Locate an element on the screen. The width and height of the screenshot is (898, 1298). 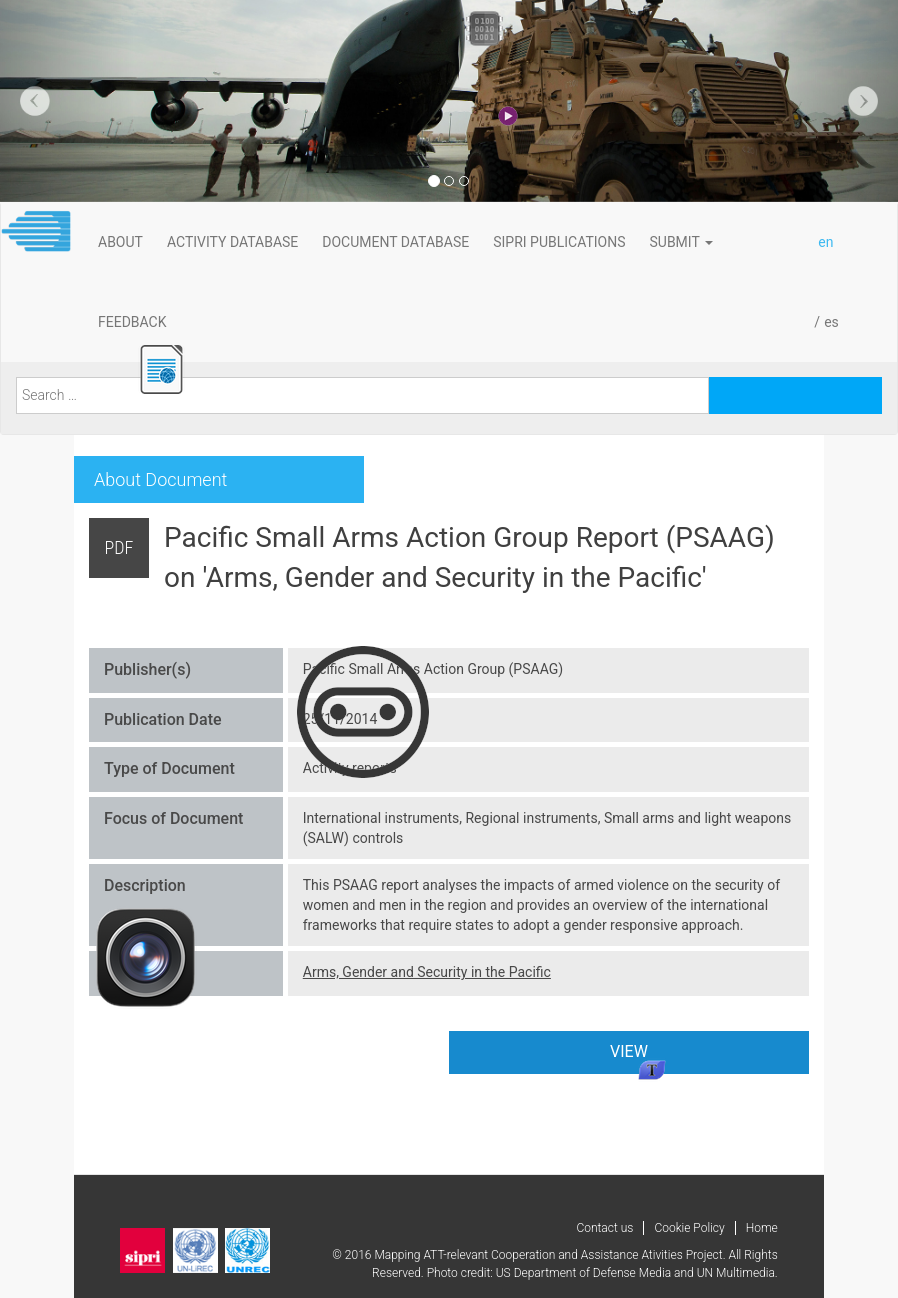
firmware file or binary data is located at coordinates (484, 28).